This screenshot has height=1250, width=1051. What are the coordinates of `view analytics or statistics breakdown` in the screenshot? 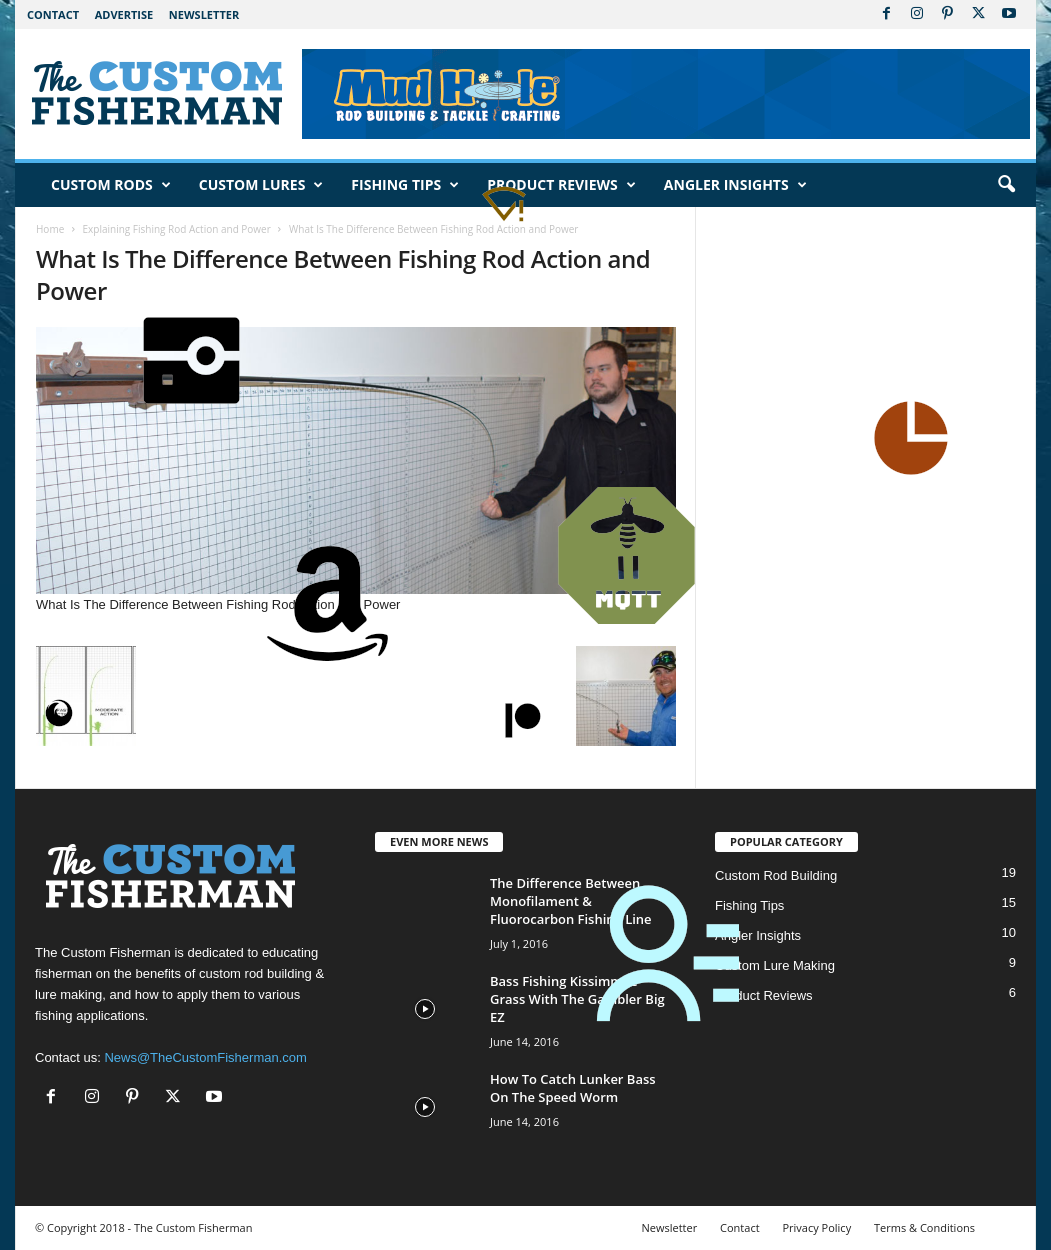 It's located at (911, 438).